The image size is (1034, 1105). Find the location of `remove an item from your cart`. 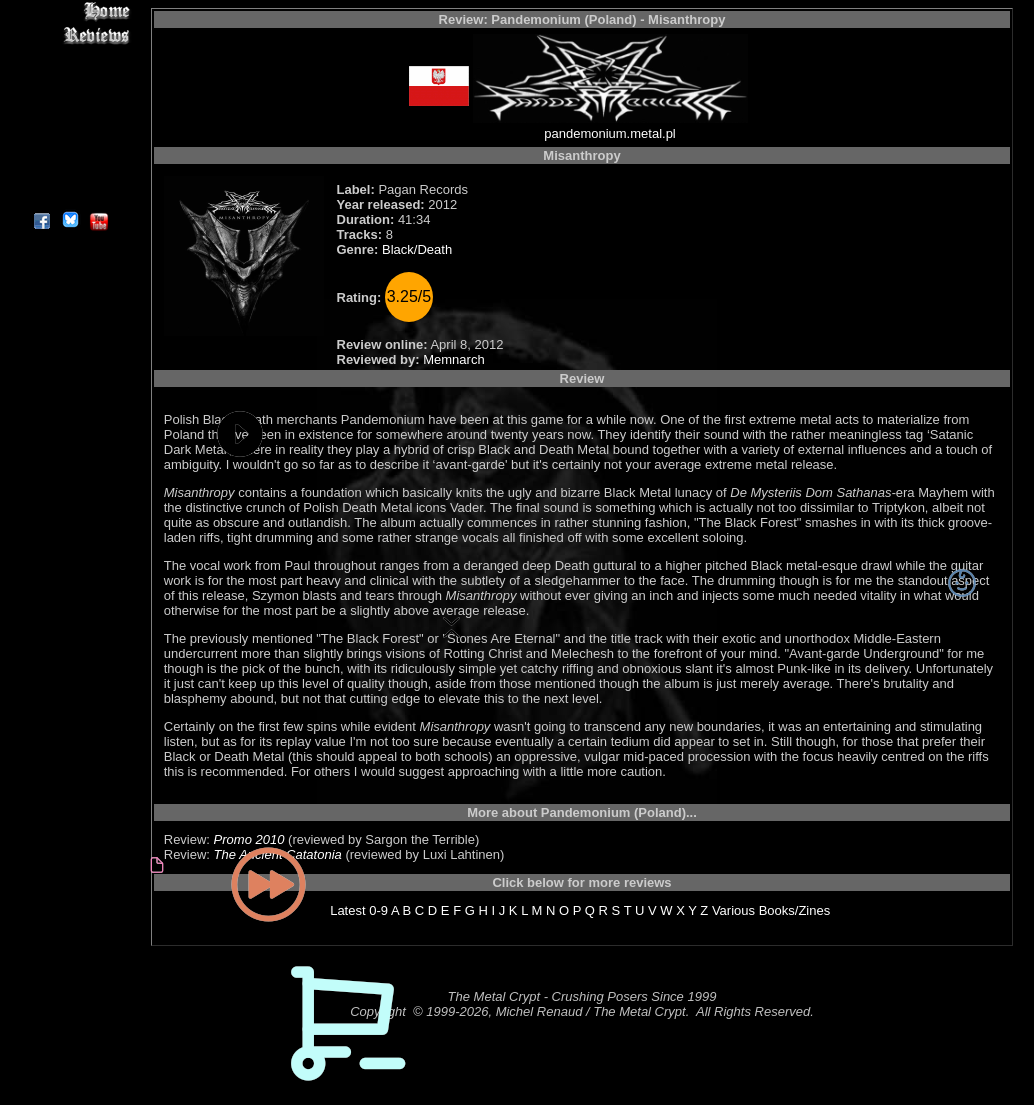

remove an item from your cart is located at coordinates (342, 1023).